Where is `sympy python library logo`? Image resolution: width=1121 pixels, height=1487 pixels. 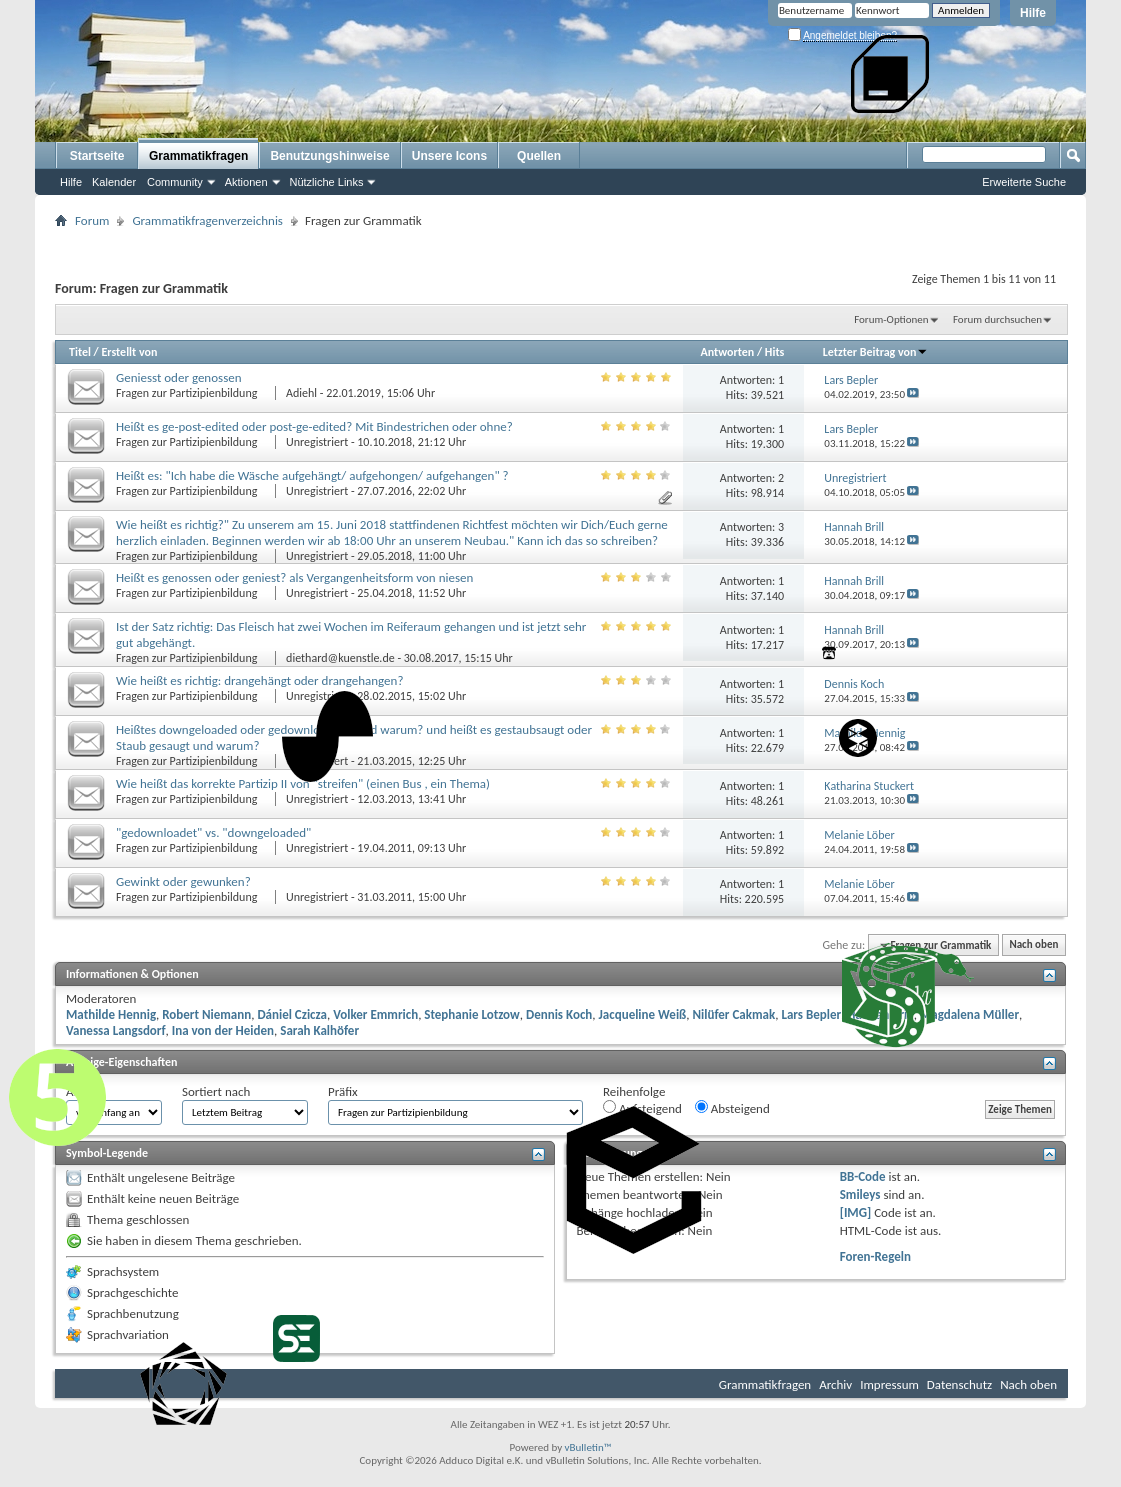 sympy python library logo is located at coordinates (908, 995).